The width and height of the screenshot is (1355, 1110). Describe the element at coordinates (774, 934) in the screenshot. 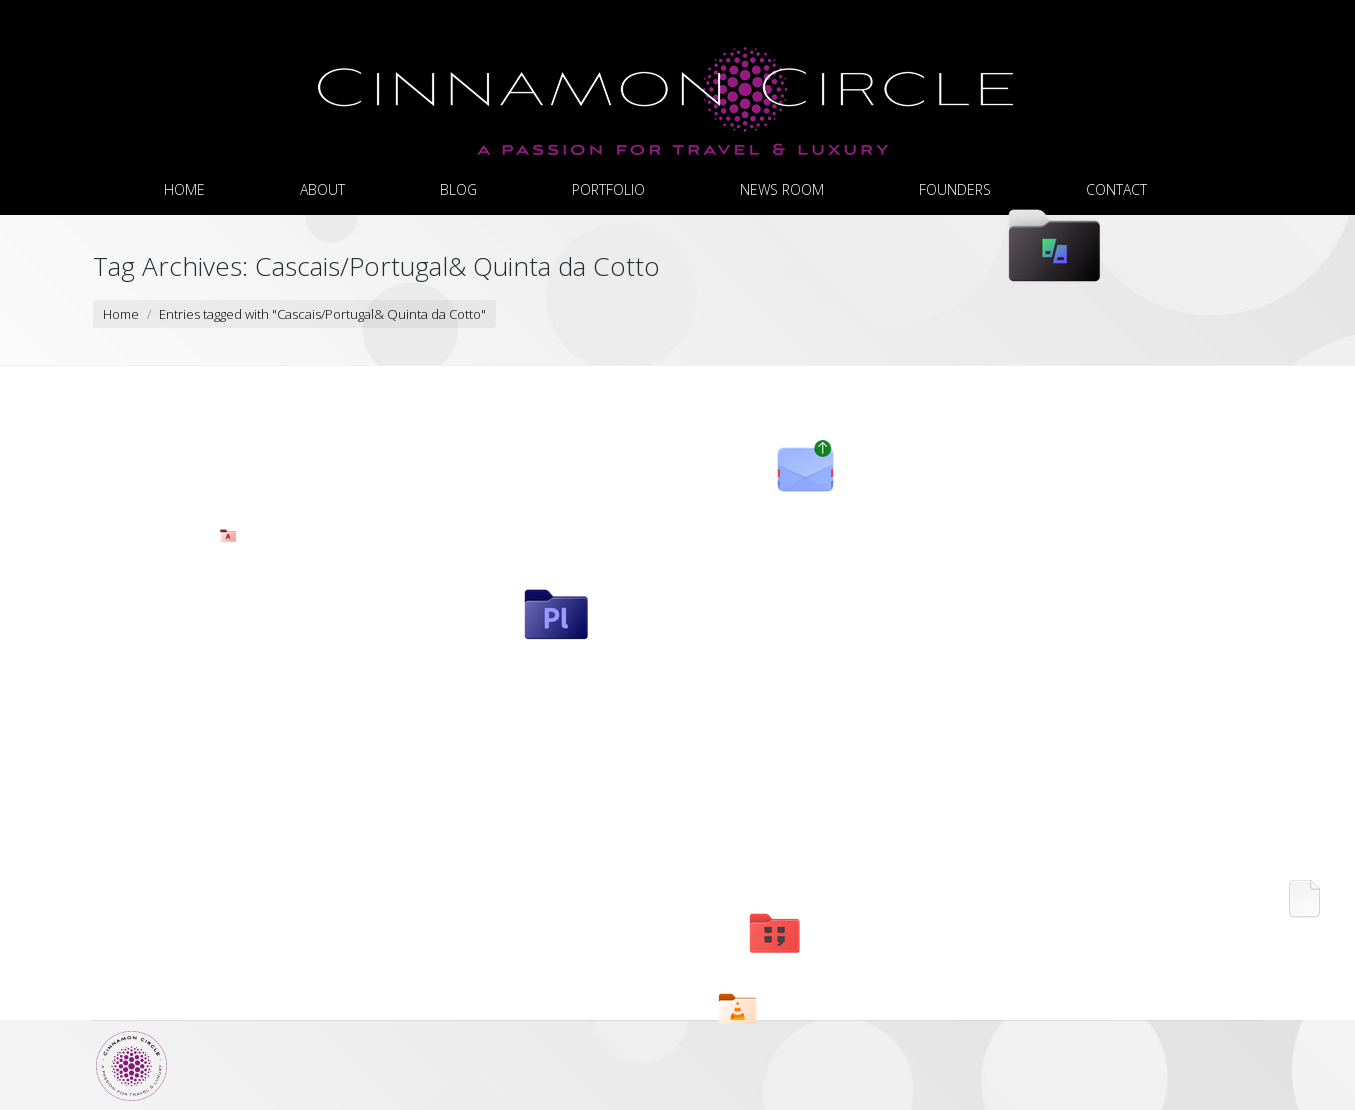

I see `open forth programming language projects folder` at that location.